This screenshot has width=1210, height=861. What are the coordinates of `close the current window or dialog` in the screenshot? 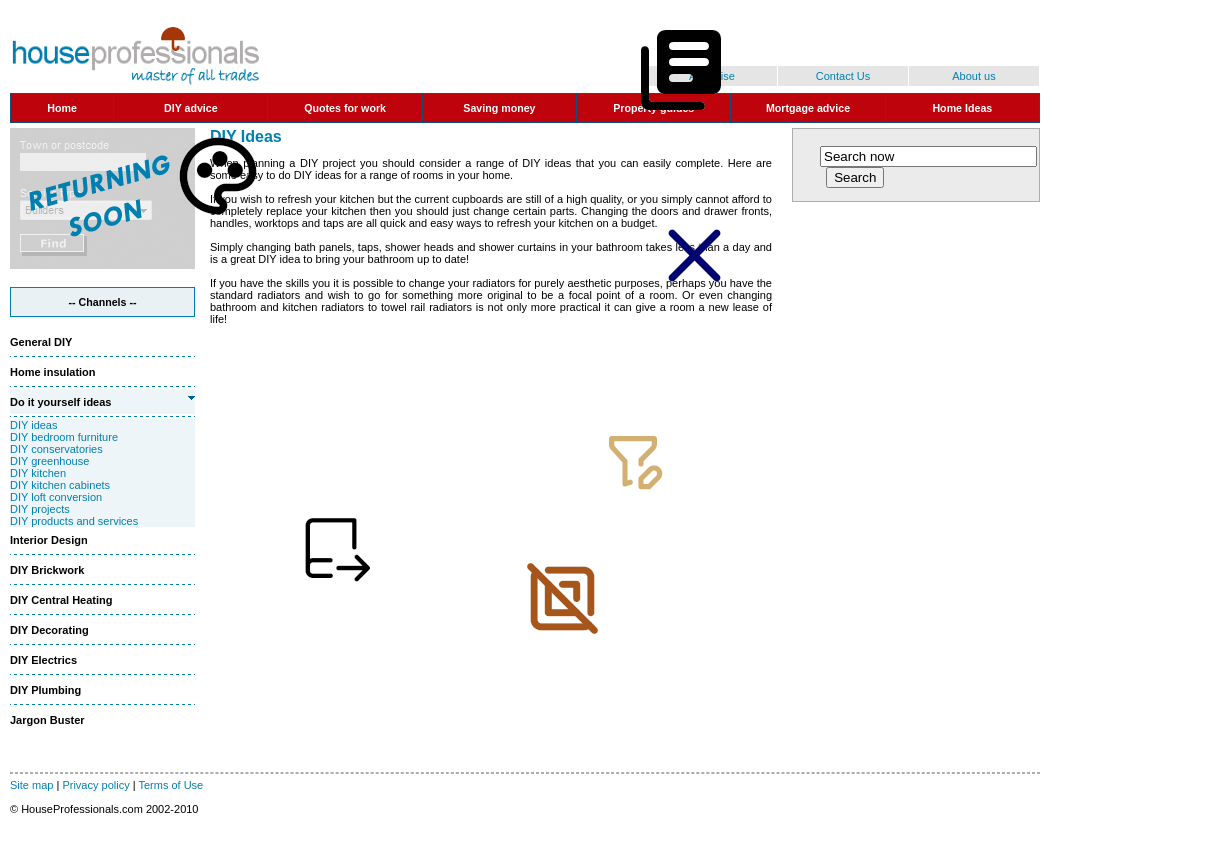 It's located at (694, 255).